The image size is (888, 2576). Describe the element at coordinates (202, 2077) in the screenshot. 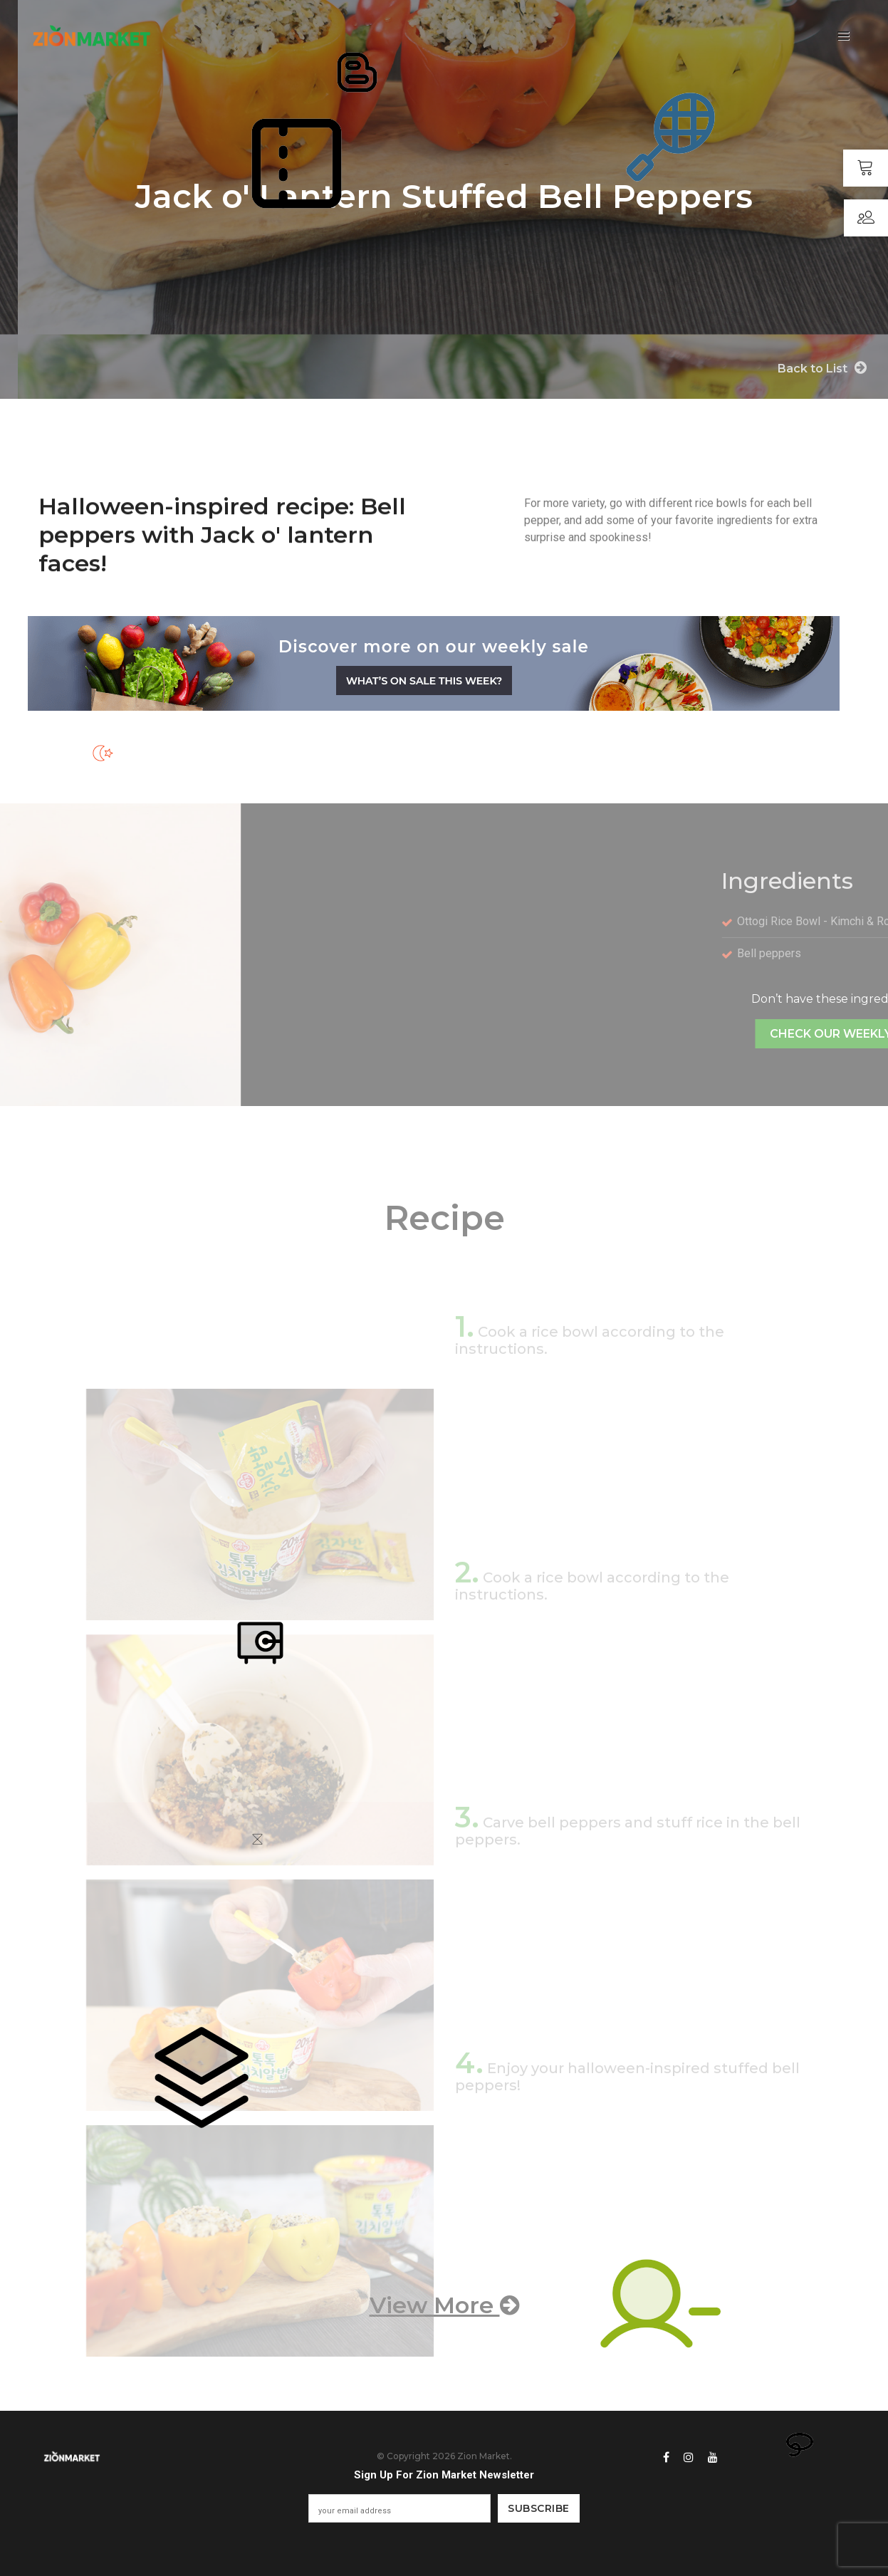

I see `view layers or stacked content` at that location.